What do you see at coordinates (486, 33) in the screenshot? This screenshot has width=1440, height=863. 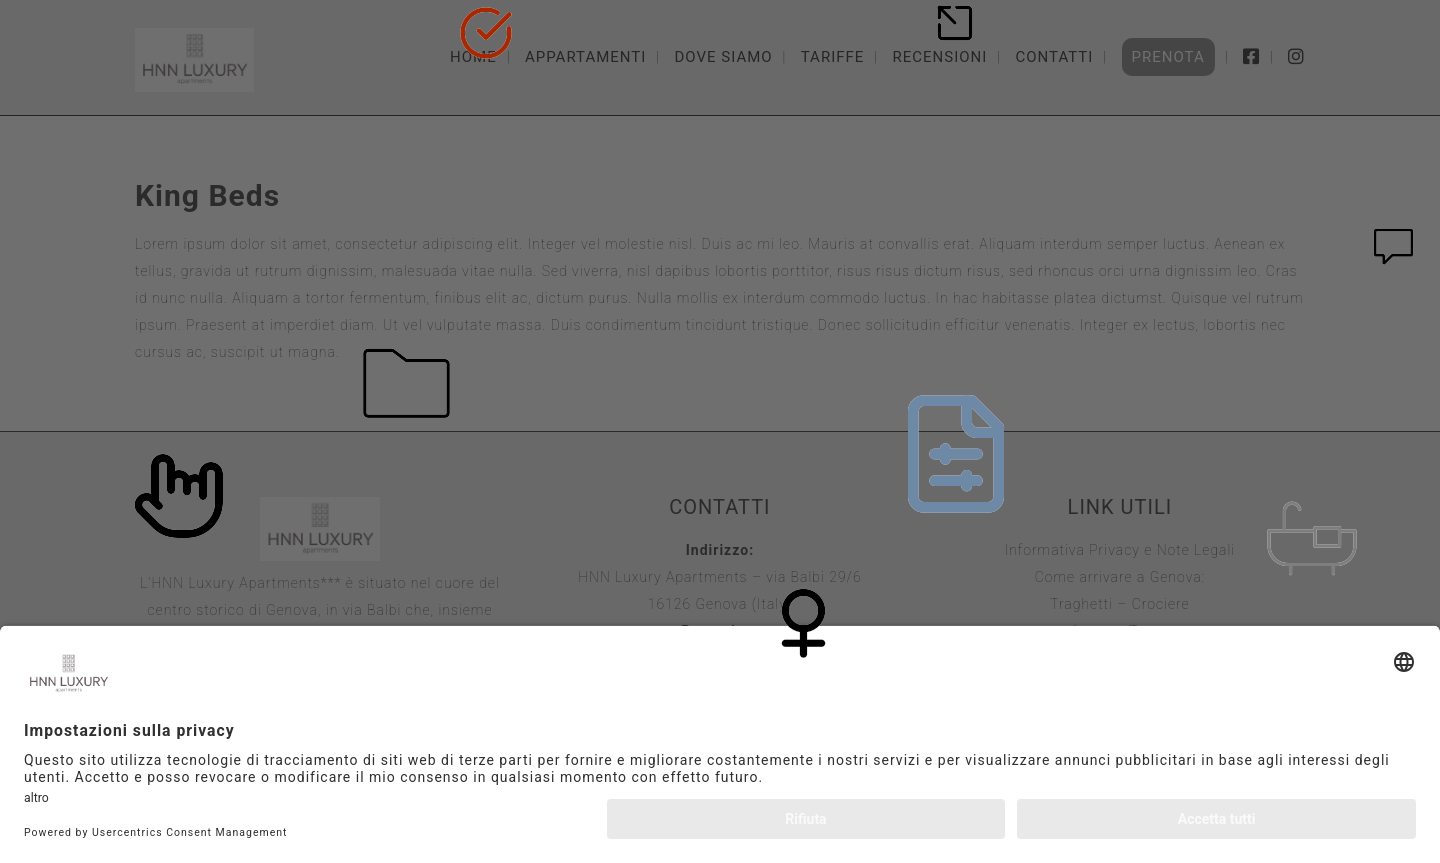 I see `task or action completed successfully` at bounding box center [486, 33].